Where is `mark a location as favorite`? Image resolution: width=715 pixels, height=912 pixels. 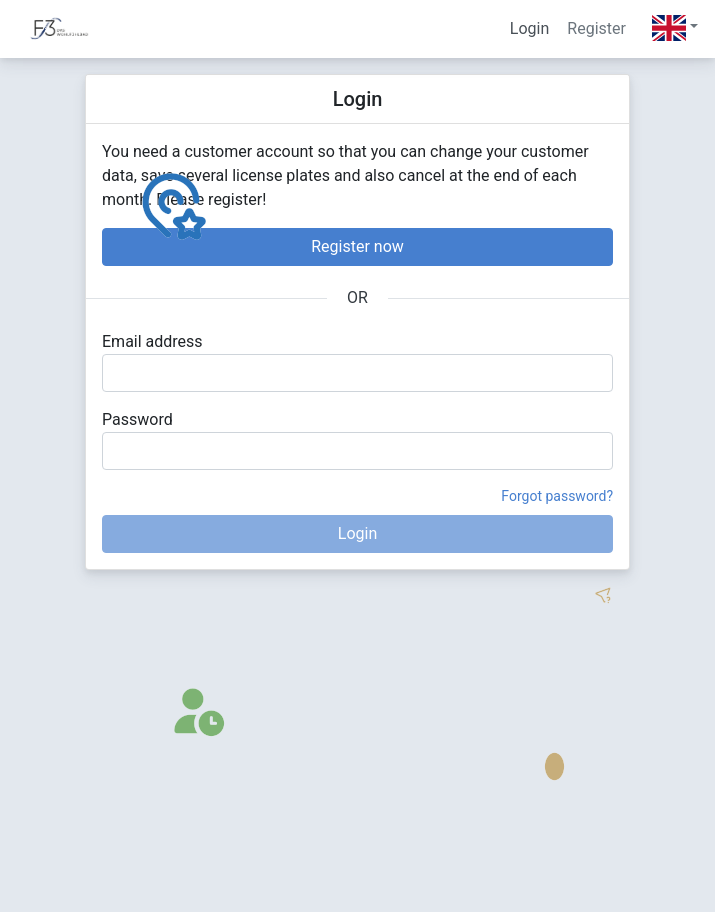
mark a location as favorite is located at coordinates (171, 205).